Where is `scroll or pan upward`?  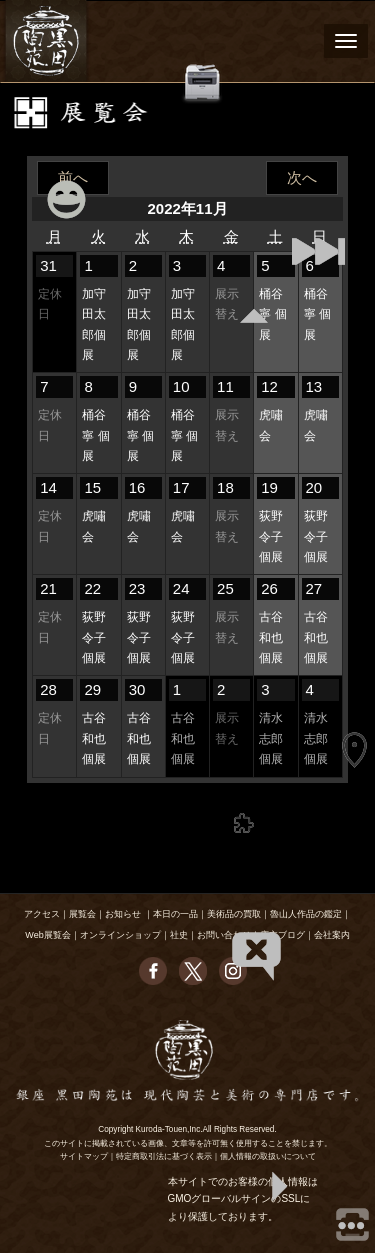
scroll or pan upward is located at coordinates (254, 317).